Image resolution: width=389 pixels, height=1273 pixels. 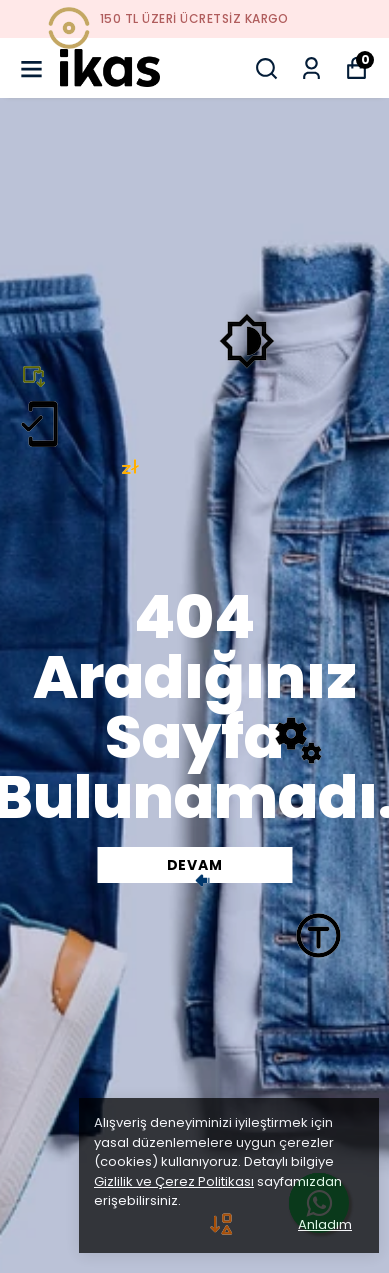 What do you see at coordinates (247, 341) in the screenshot?
I see `adjust screen brightness level` at bounding box center [247, 341].